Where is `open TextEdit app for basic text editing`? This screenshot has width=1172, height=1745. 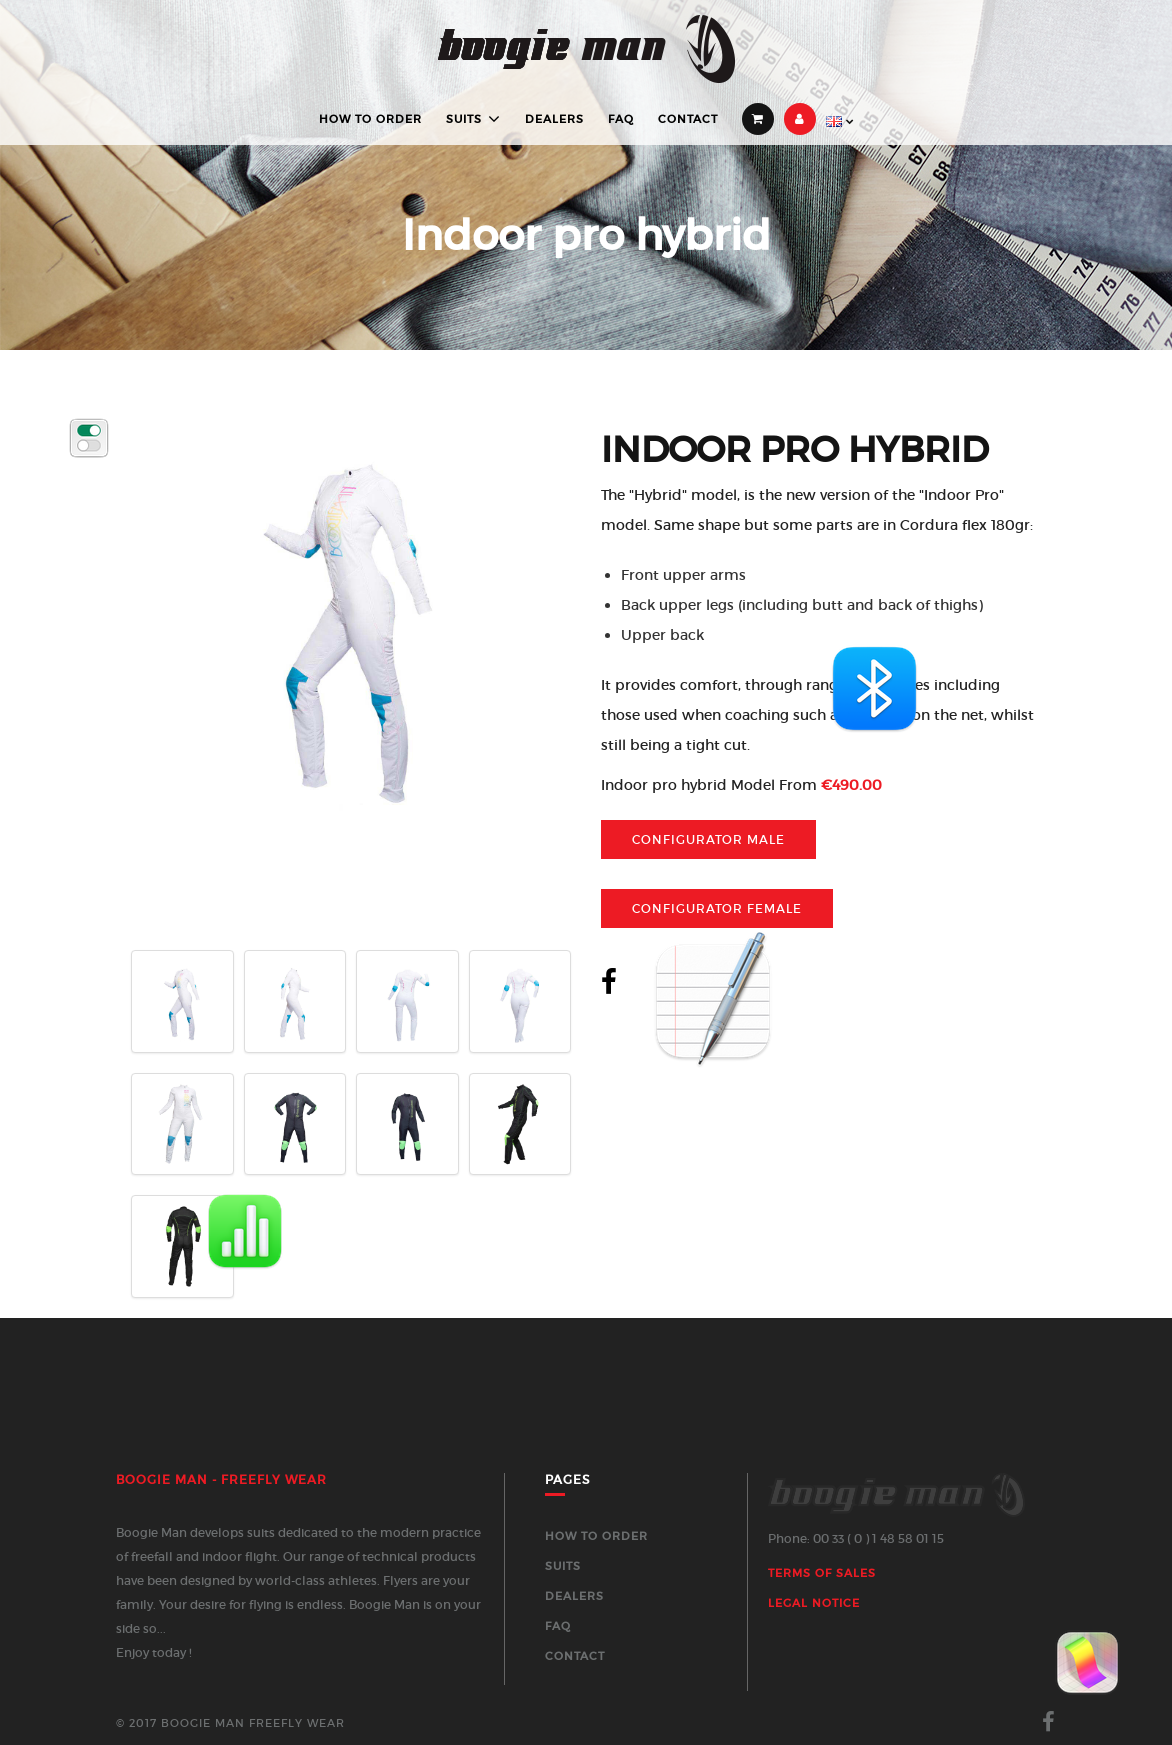
open TextEdit app for basic text editing is located at coordinates (713, 1001).